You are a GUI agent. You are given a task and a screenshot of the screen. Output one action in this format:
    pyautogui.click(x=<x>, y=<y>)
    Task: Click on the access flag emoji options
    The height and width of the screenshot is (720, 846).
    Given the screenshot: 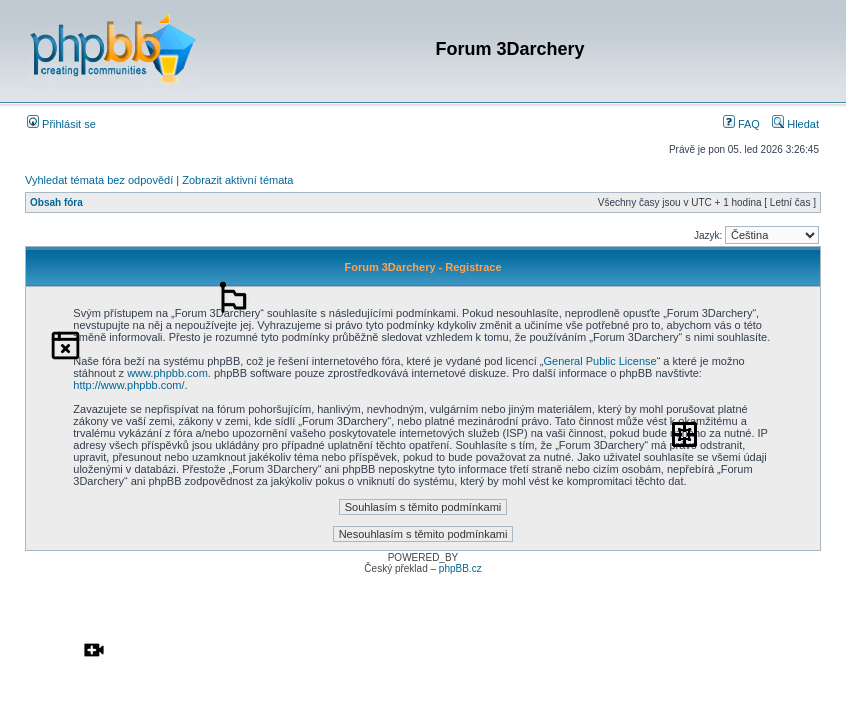 What is the action you would take?
    pyautogui.click(x=233, y=298)
    